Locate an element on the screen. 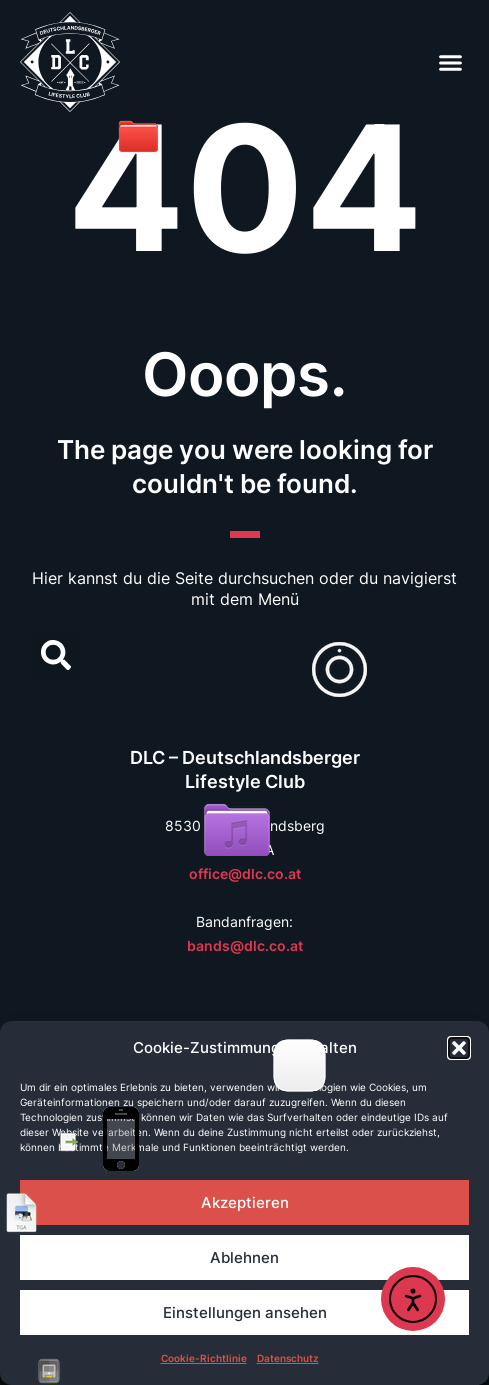 This screenshot has height=1385, width=489. open your music folder is located at coordinates (237, 830).